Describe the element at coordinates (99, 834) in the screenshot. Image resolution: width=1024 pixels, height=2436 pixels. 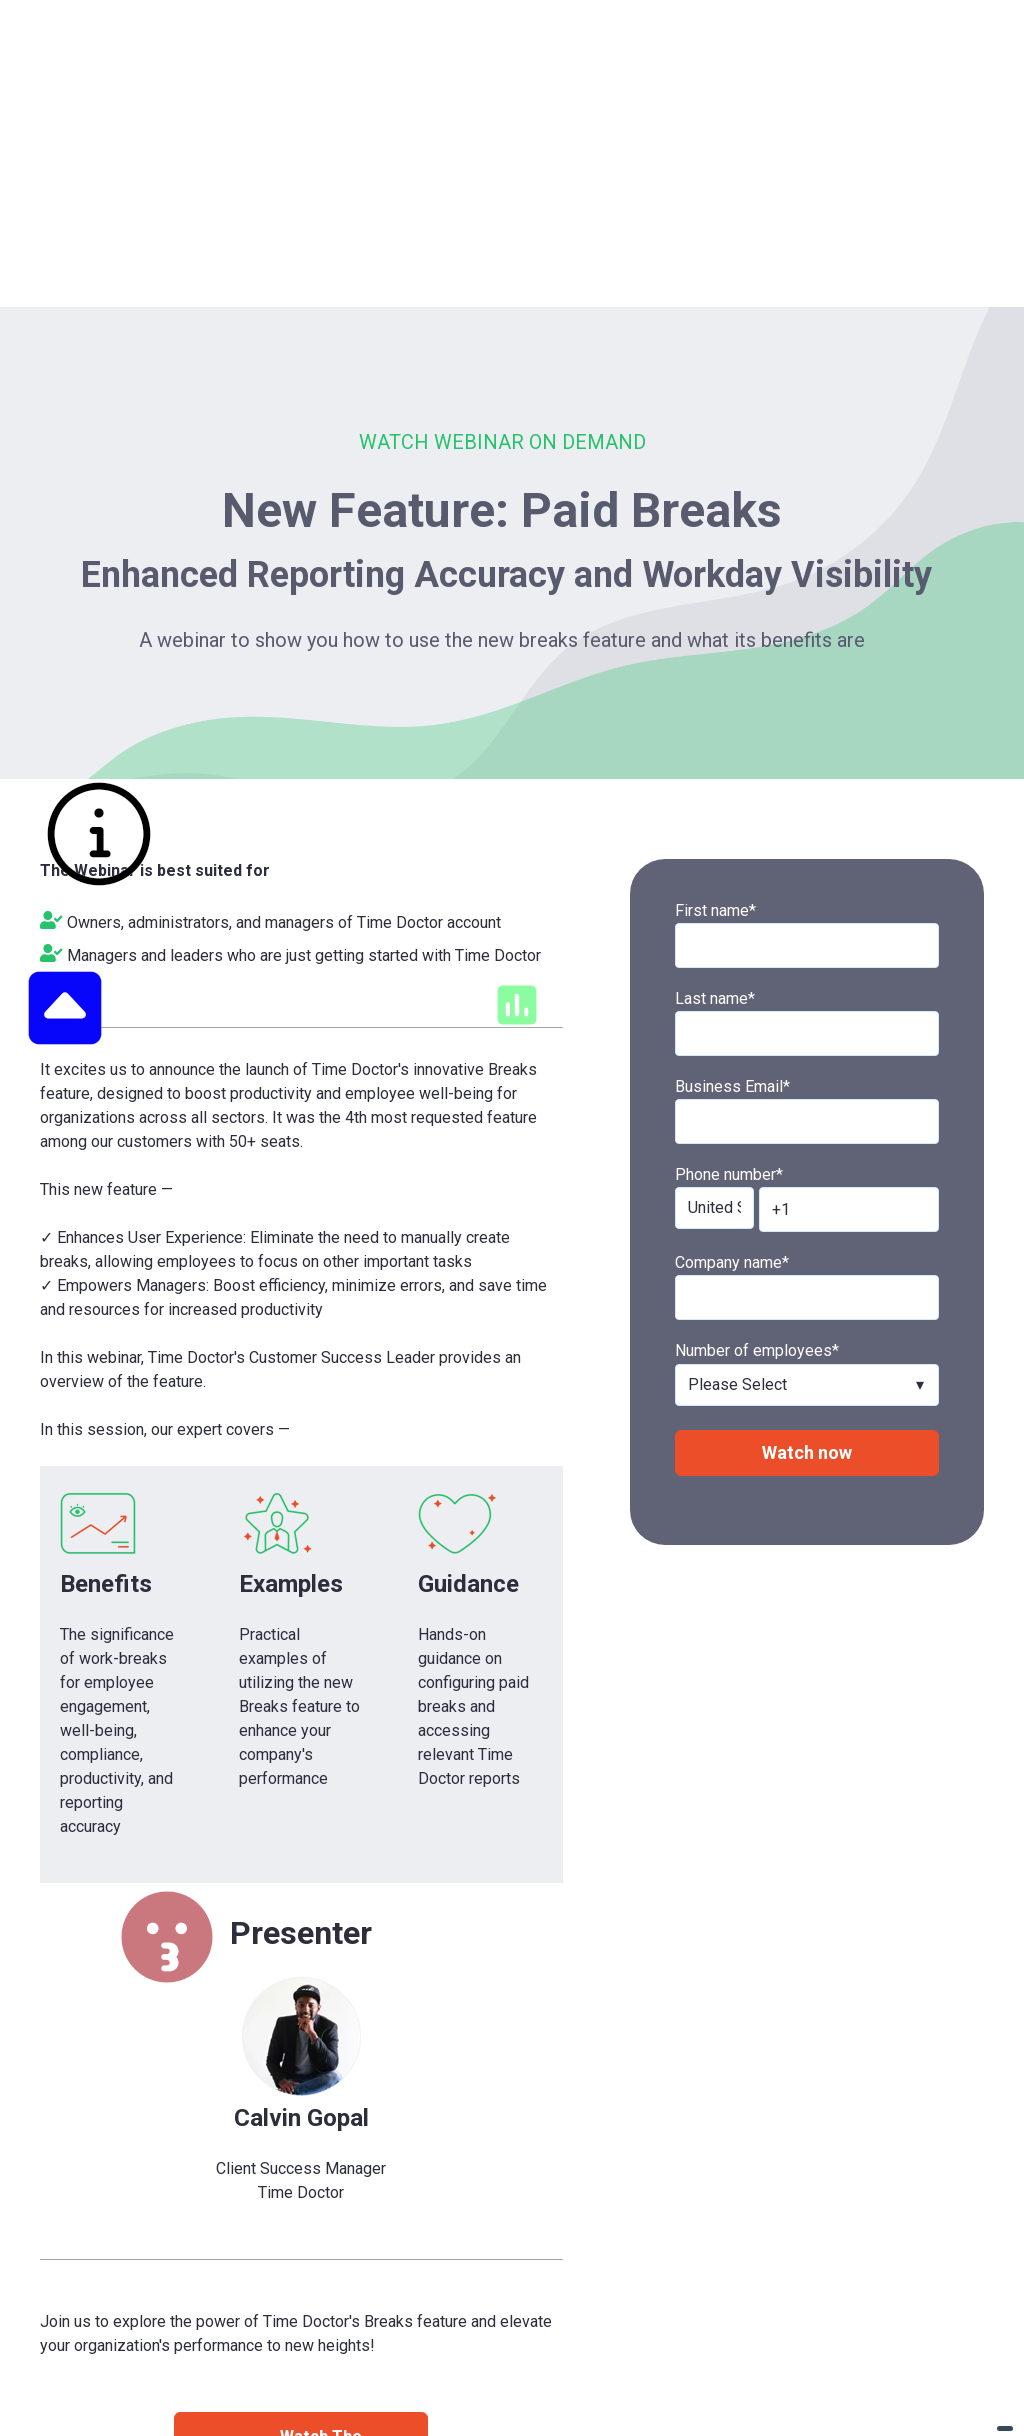
I see `view more information or details` at that location.